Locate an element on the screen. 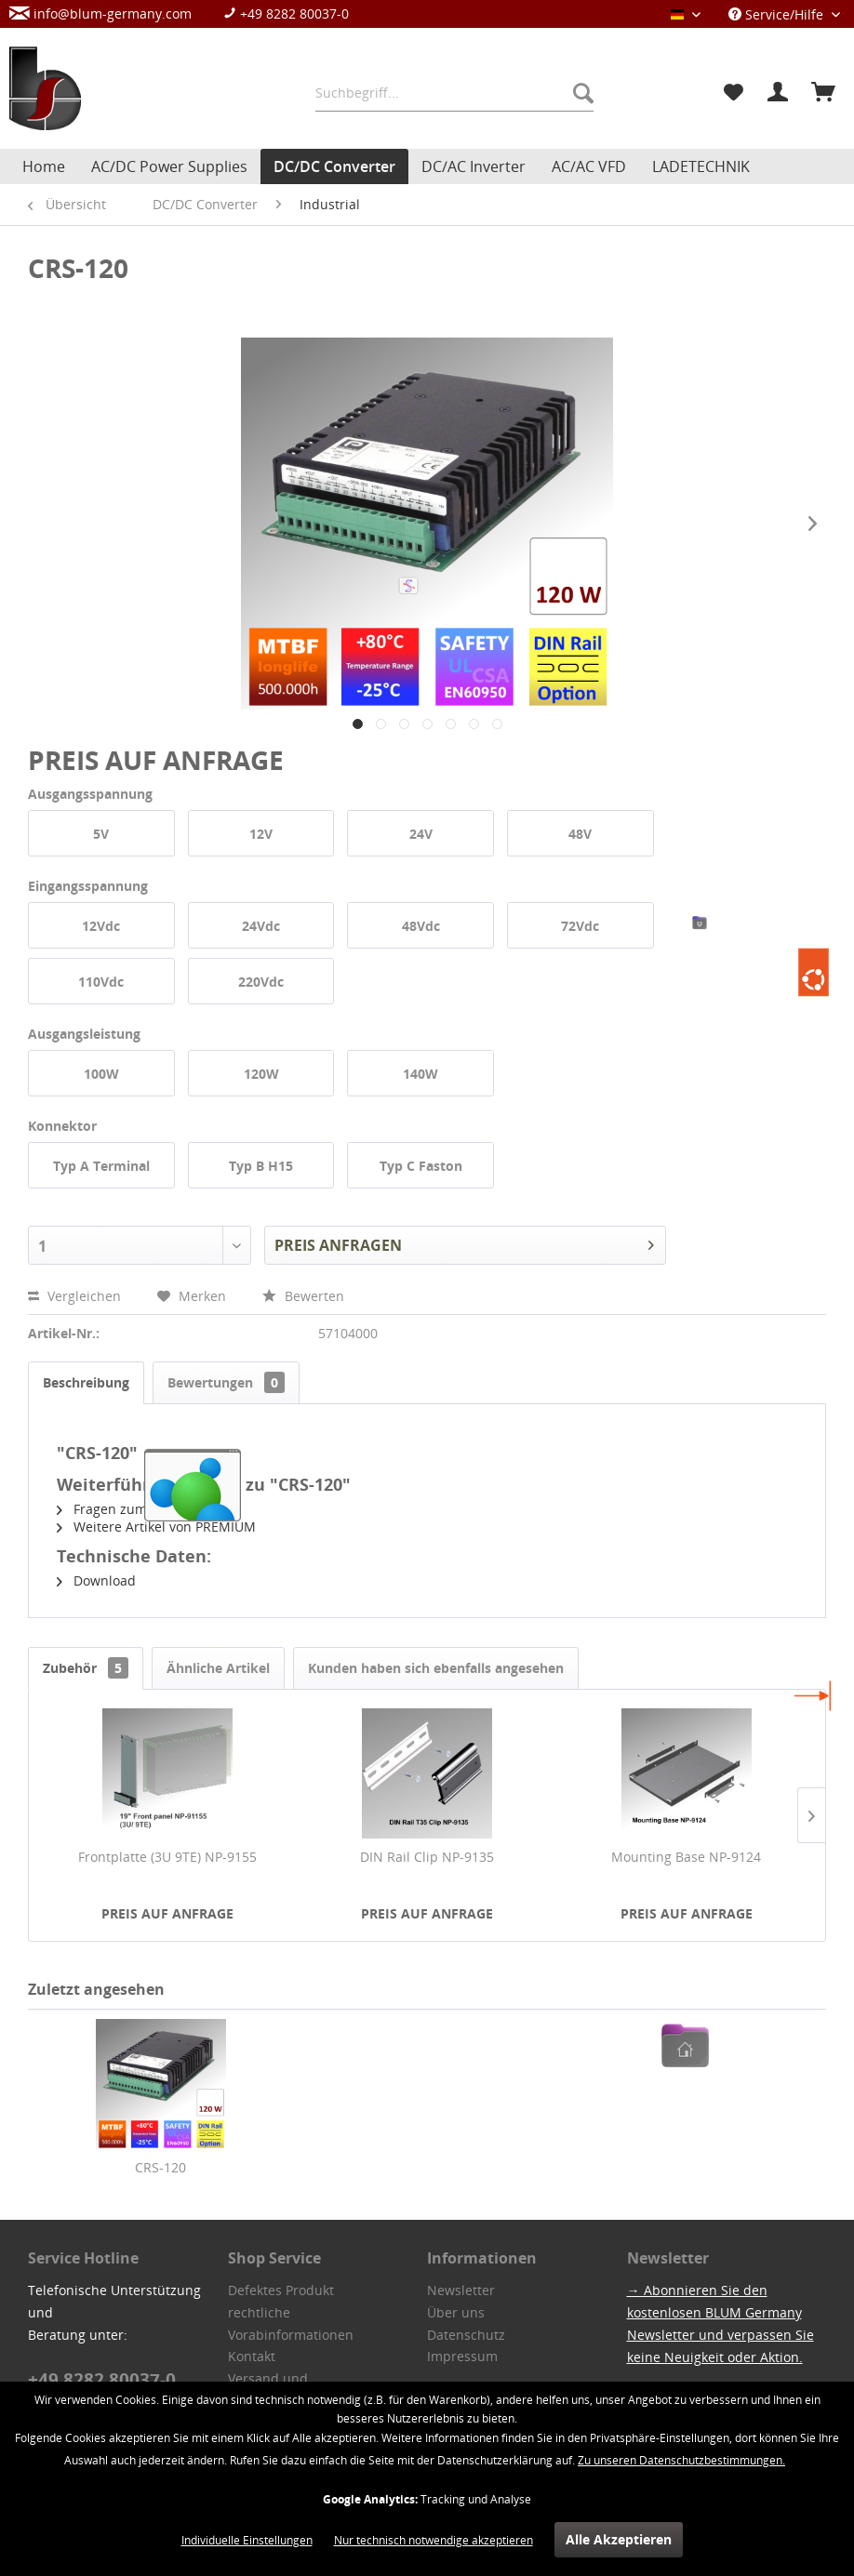 This screenshot has height=2576, width=854. go to the last item or page is located at coordinates (812, 1695).